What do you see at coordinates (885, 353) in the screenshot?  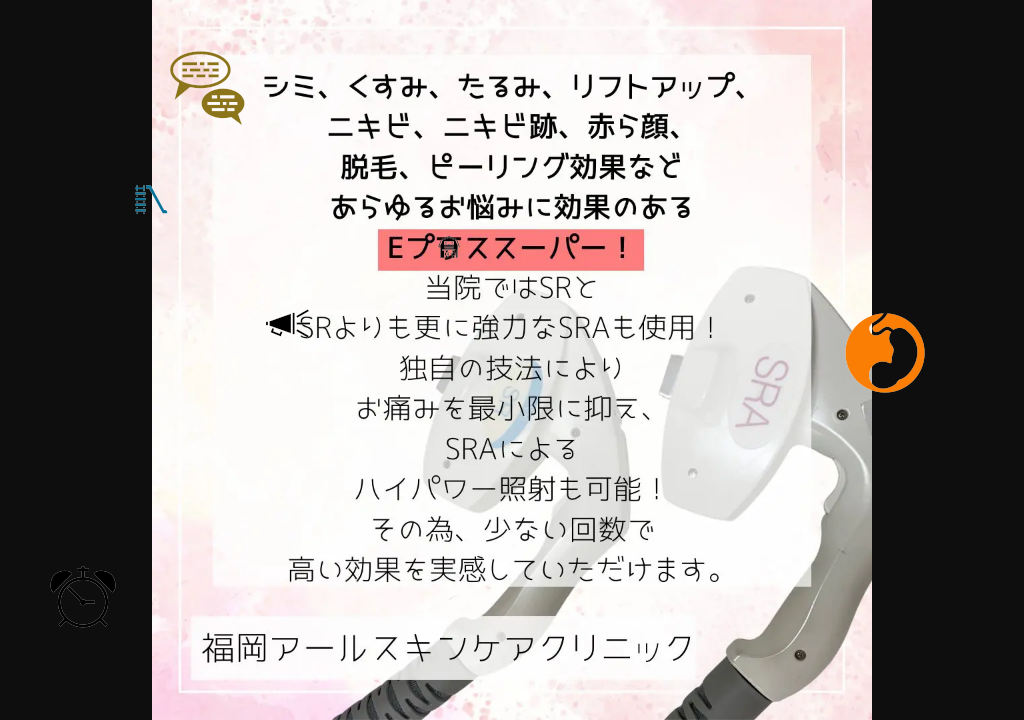 I see `indicates pregnancy or fetal development stage` at bounding box center [885, 353].